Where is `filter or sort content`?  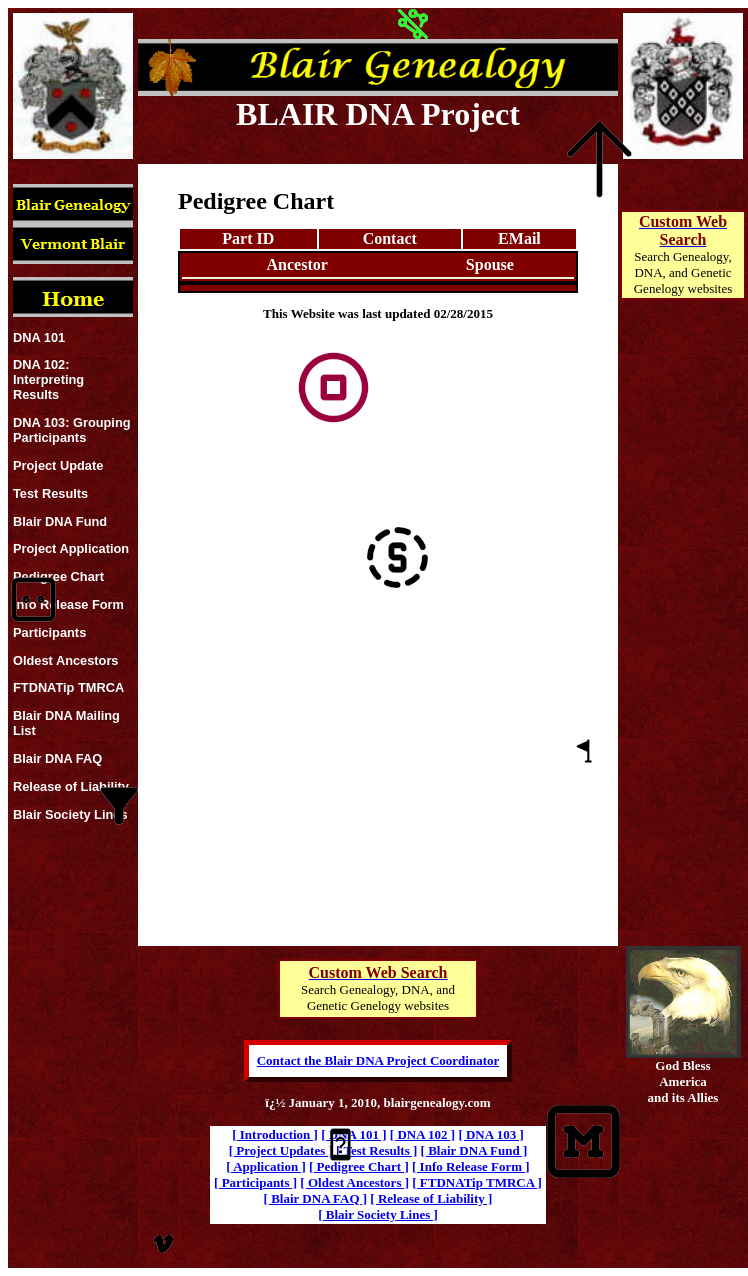 filter or sort content is located at coordinates (119, 806).